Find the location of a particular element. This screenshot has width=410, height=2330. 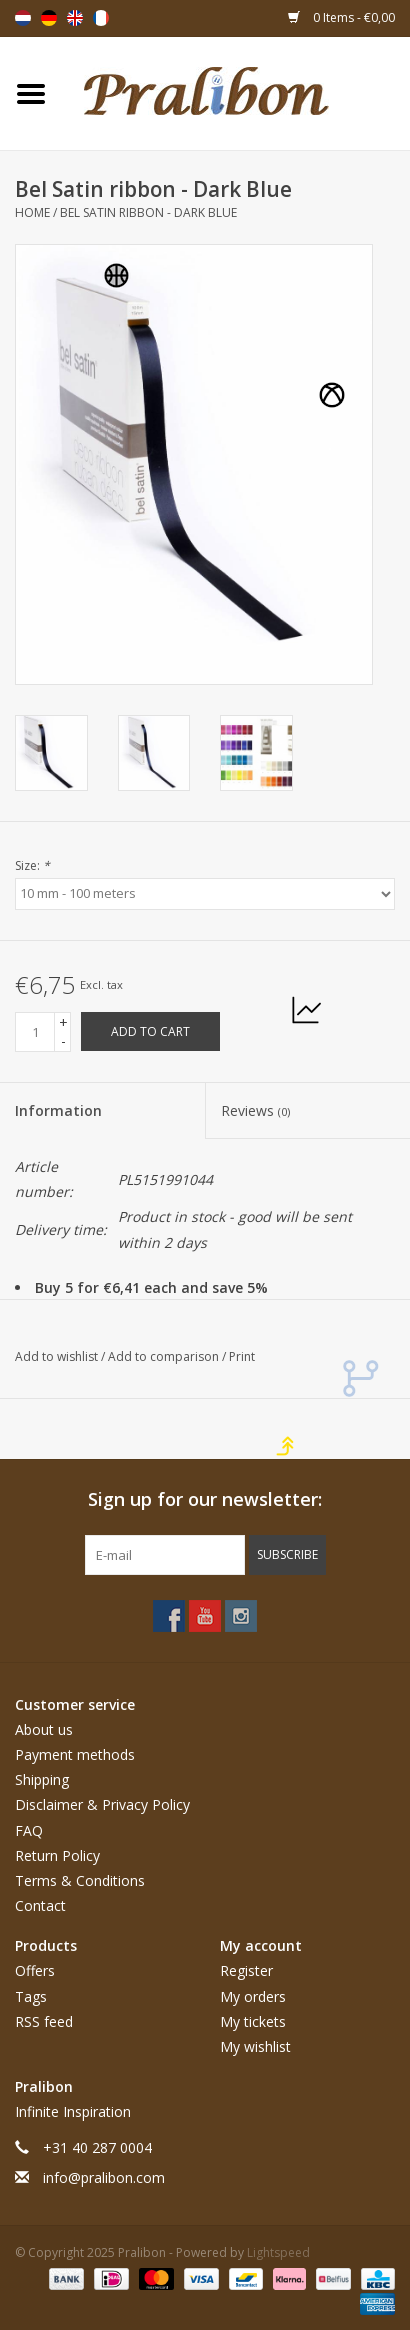

view repository branches is located at coordinates (358, 1378).